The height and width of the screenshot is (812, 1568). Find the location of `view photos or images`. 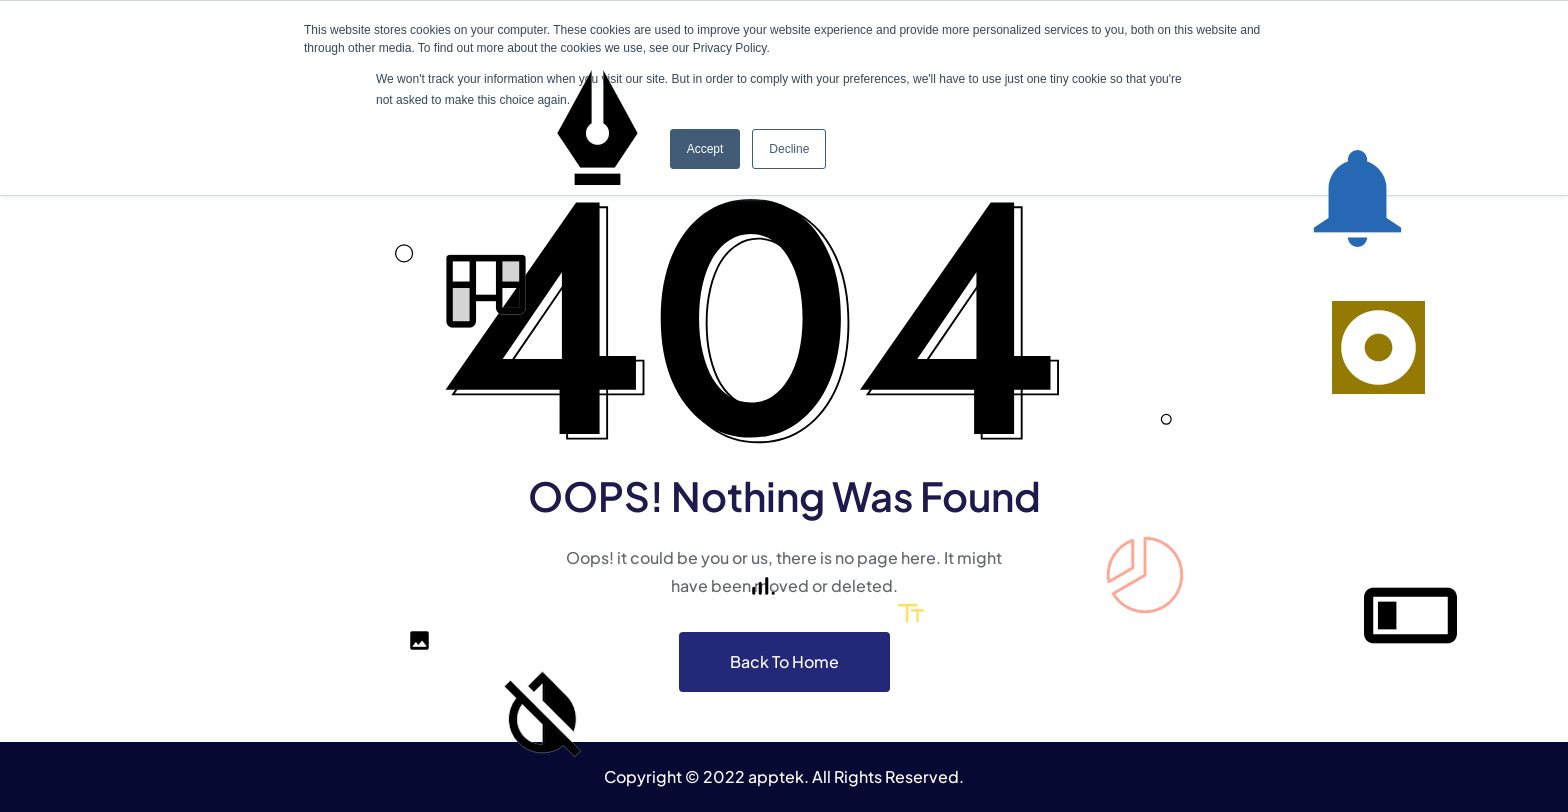

view photos or images is located at coordinates (419, 640).